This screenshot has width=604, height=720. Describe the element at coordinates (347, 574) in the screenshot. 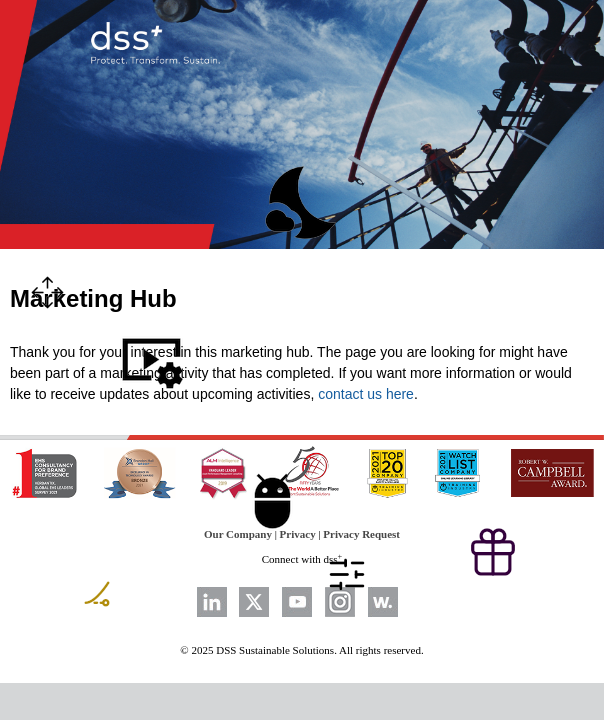

I see `adjust settings or preferences` at that location.